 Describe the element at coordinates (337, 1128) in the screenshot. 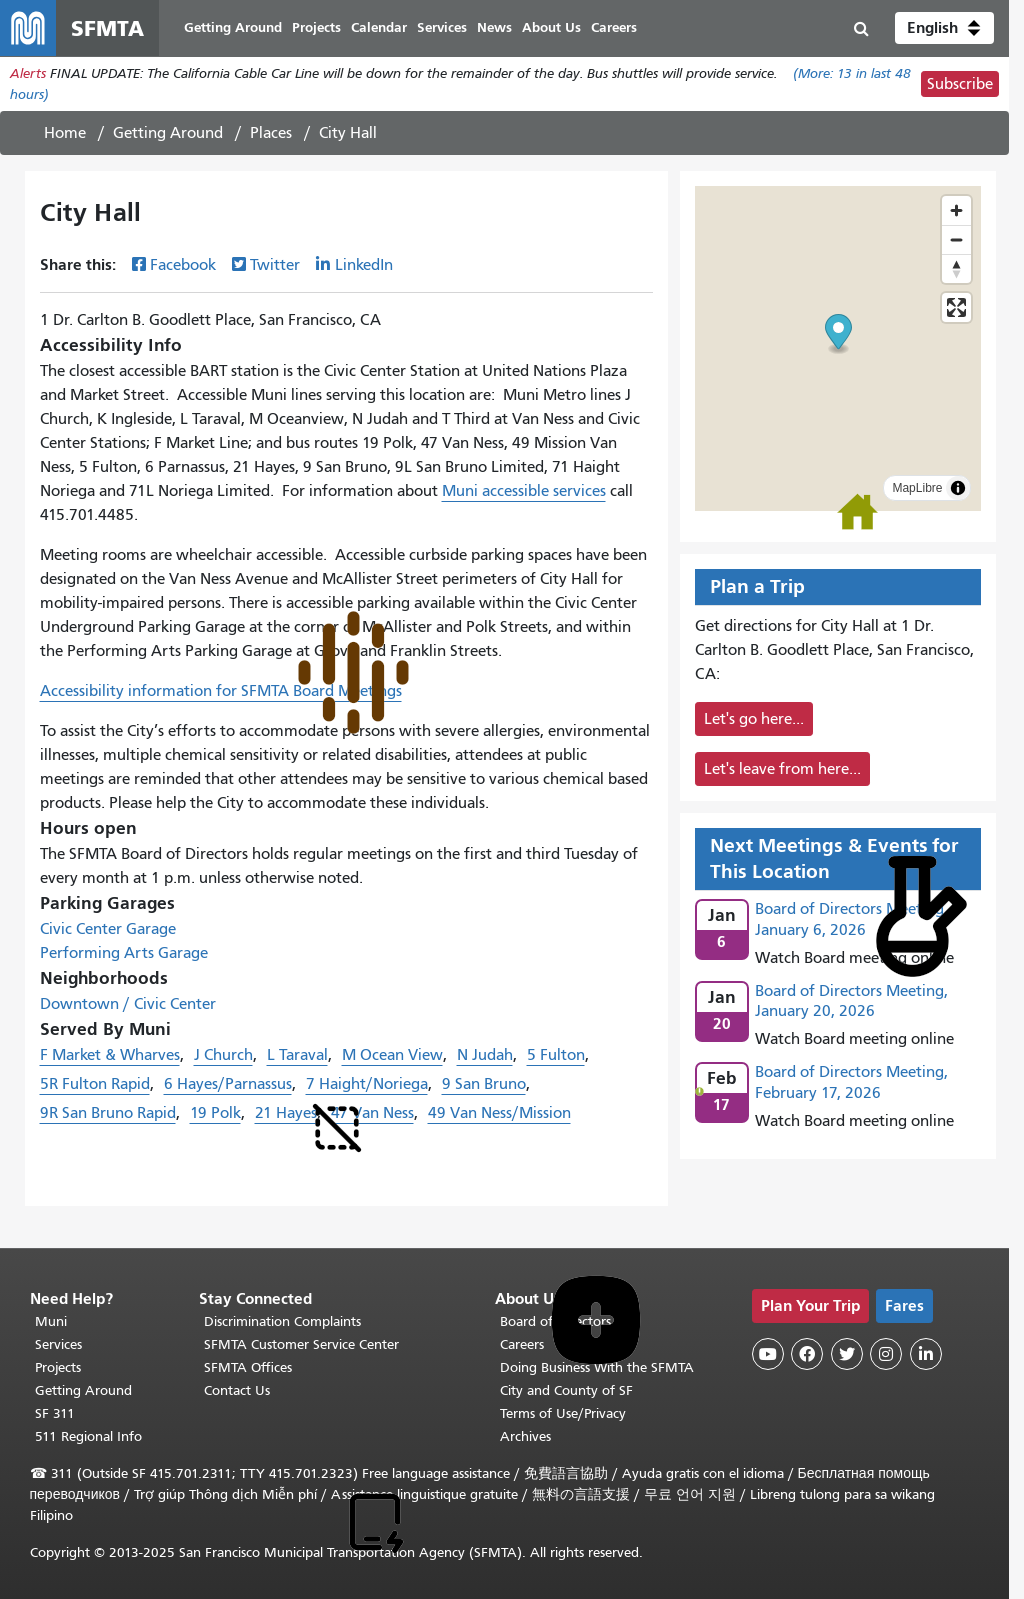

I see `disable marquee selection tool` at that location.